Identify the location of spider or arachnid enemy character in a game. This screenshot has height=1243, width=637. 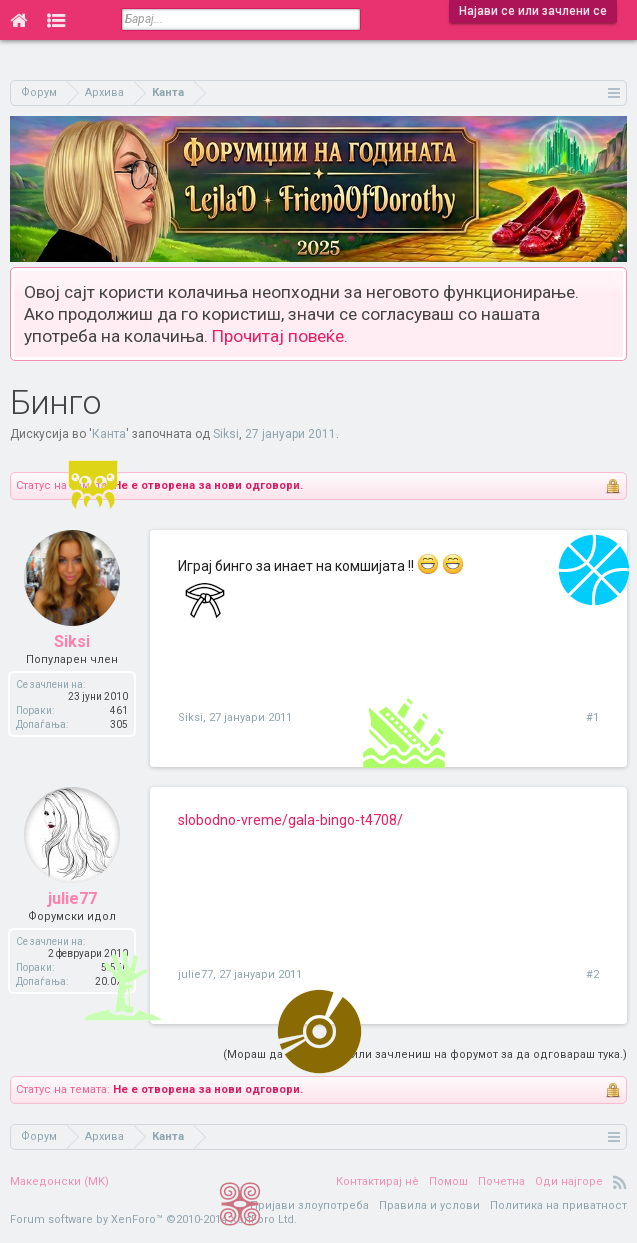
(93, 485).